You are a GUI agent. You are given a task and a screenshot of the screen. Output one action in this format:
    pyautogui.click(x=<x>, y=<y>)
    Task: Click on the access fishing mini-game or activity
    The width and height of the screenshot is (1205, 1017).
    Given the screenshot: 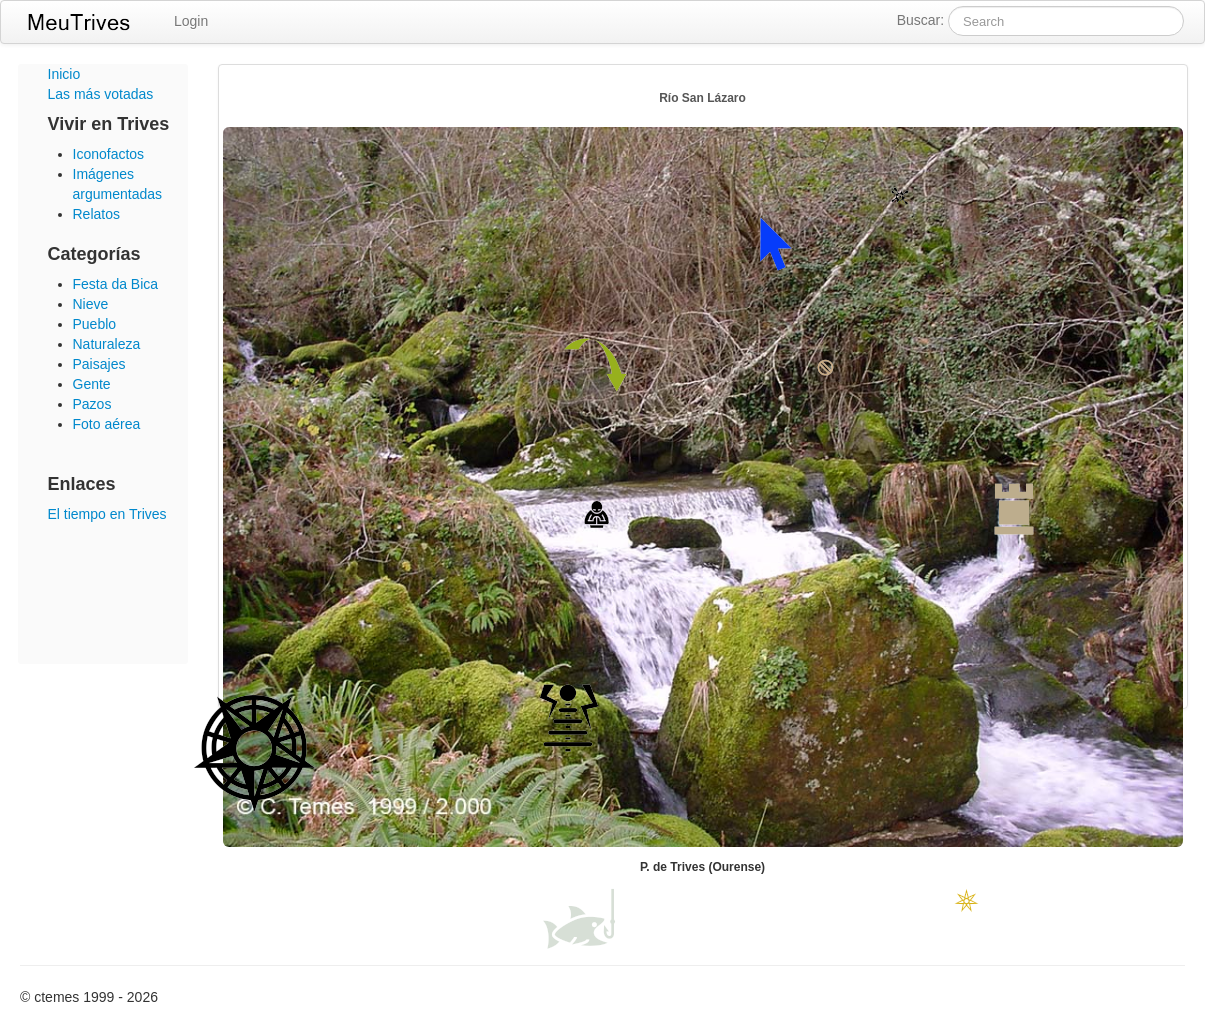 What is the action you would take?
    pyautogui.click(x=580, y=923)
    